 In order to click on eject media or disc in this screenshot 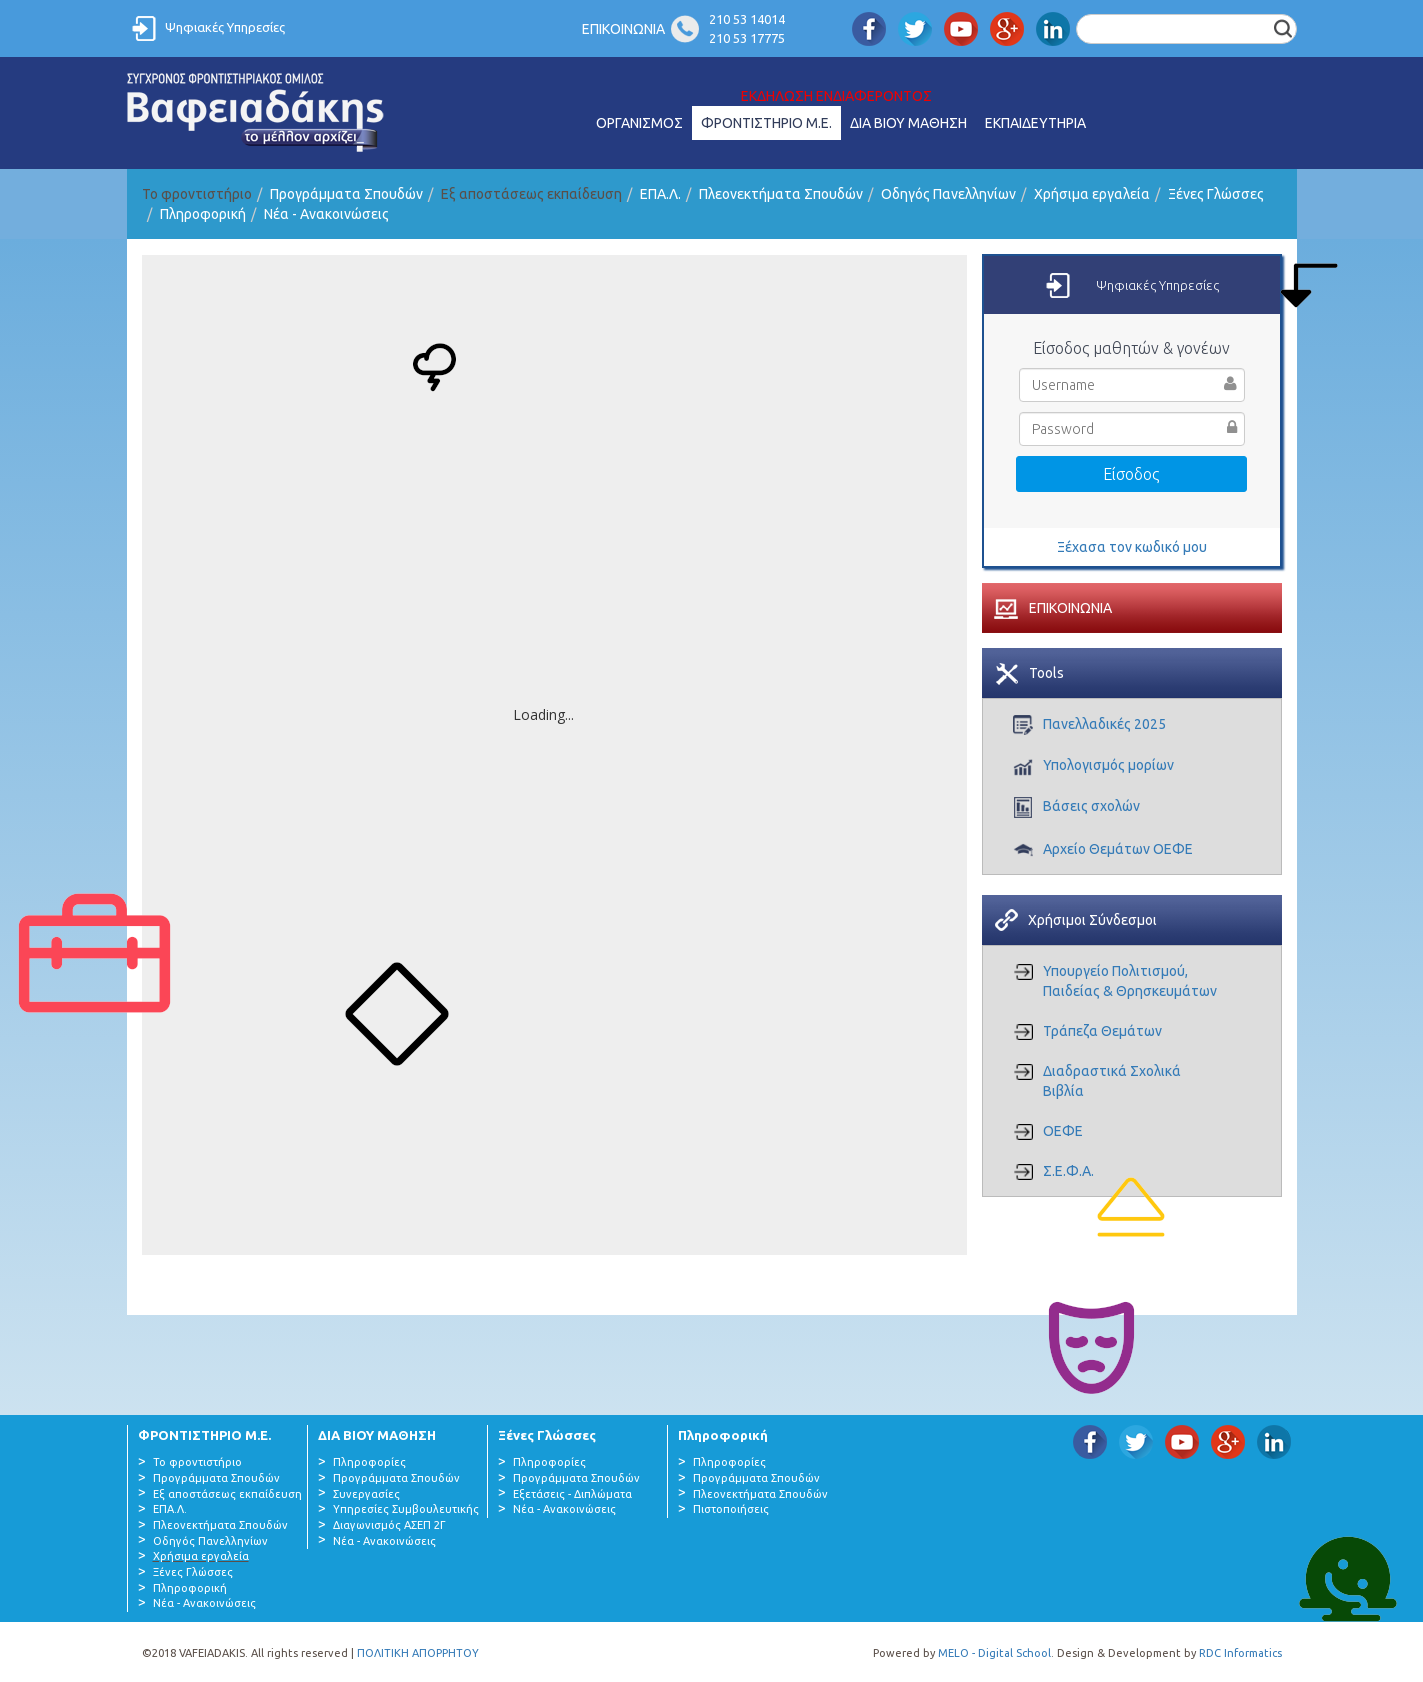, I will do `click(1131, 1211)`.